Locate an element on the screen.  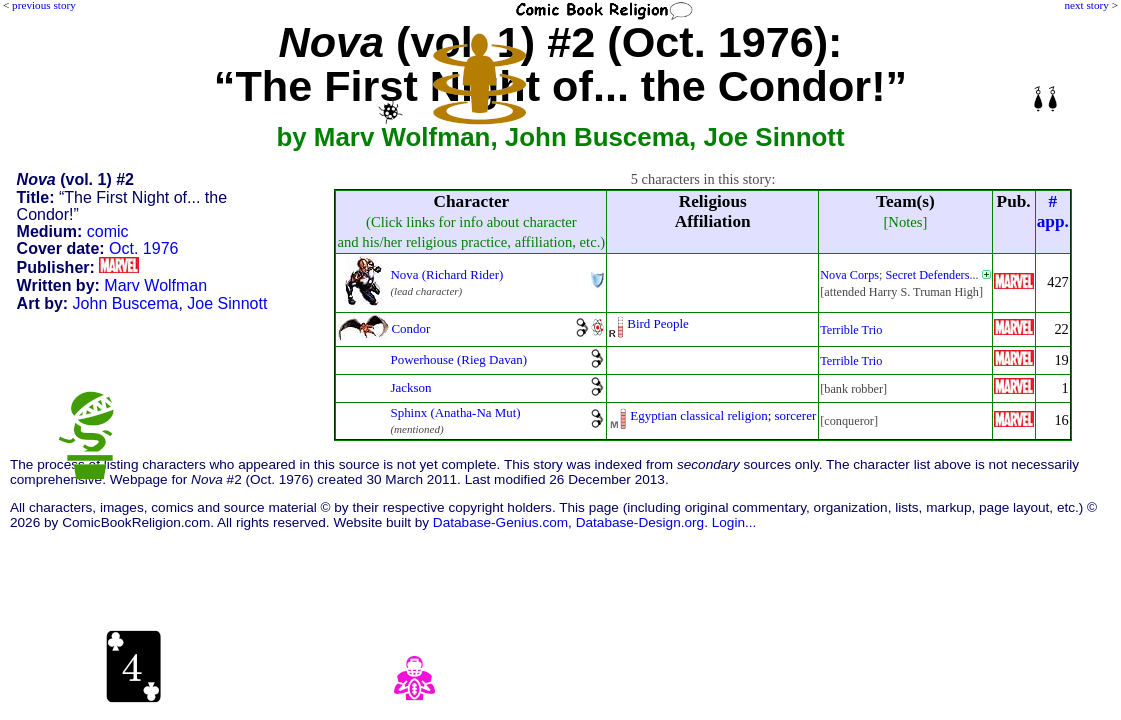
teleport to a new location is located at coordinates (480, 81).